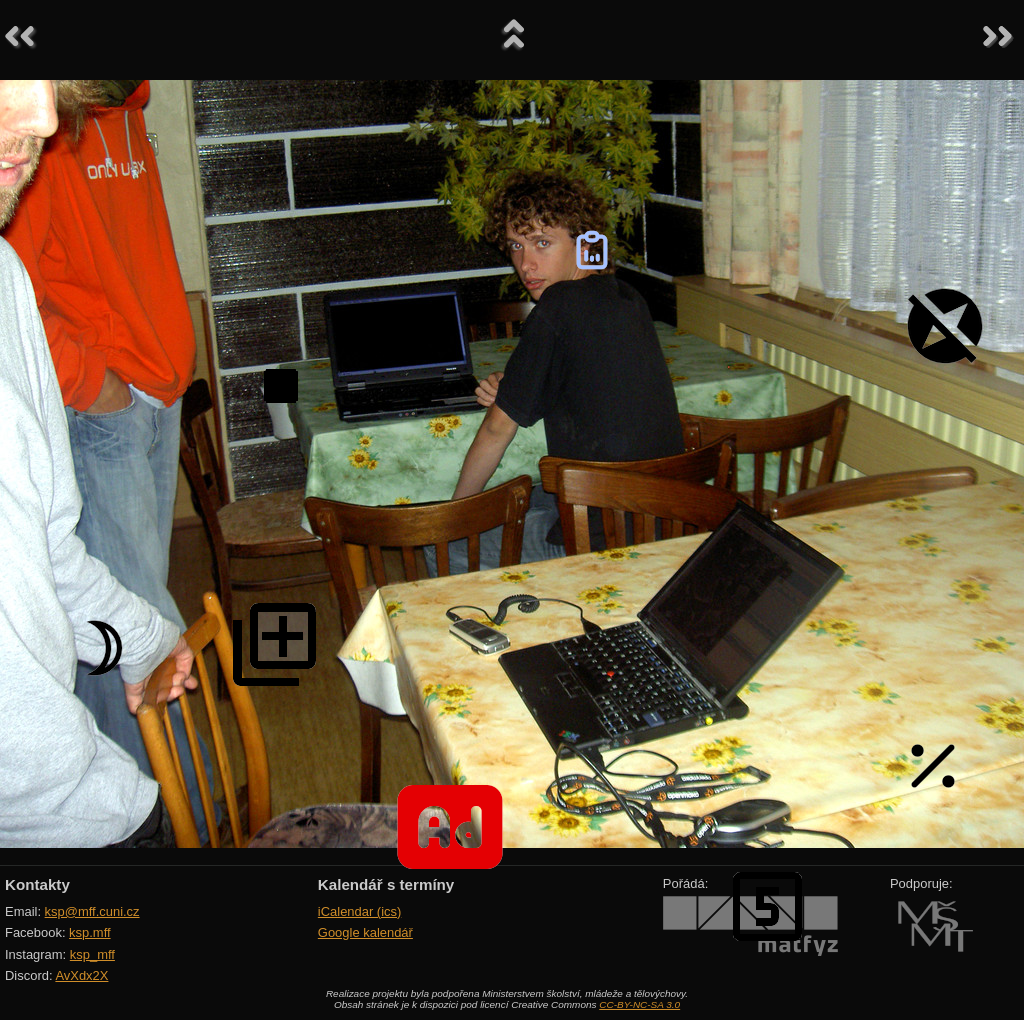  I want to click on disable compass or navigation mode, so click(945, 326).